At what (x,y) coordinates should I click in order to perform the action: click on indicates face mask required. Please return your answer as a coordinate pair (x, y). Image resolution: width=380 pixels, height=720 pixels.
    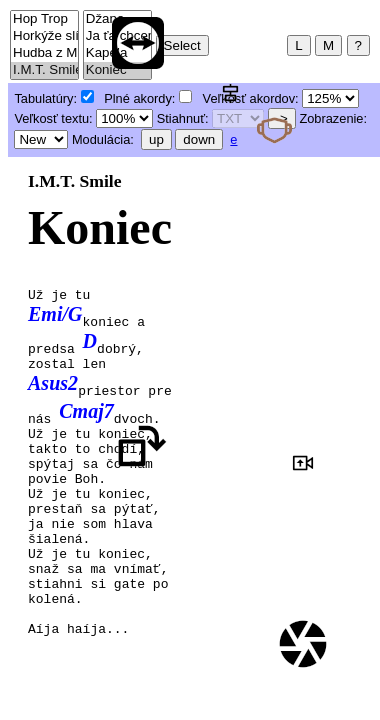
    Looking at the image, I should click on (274, 130).